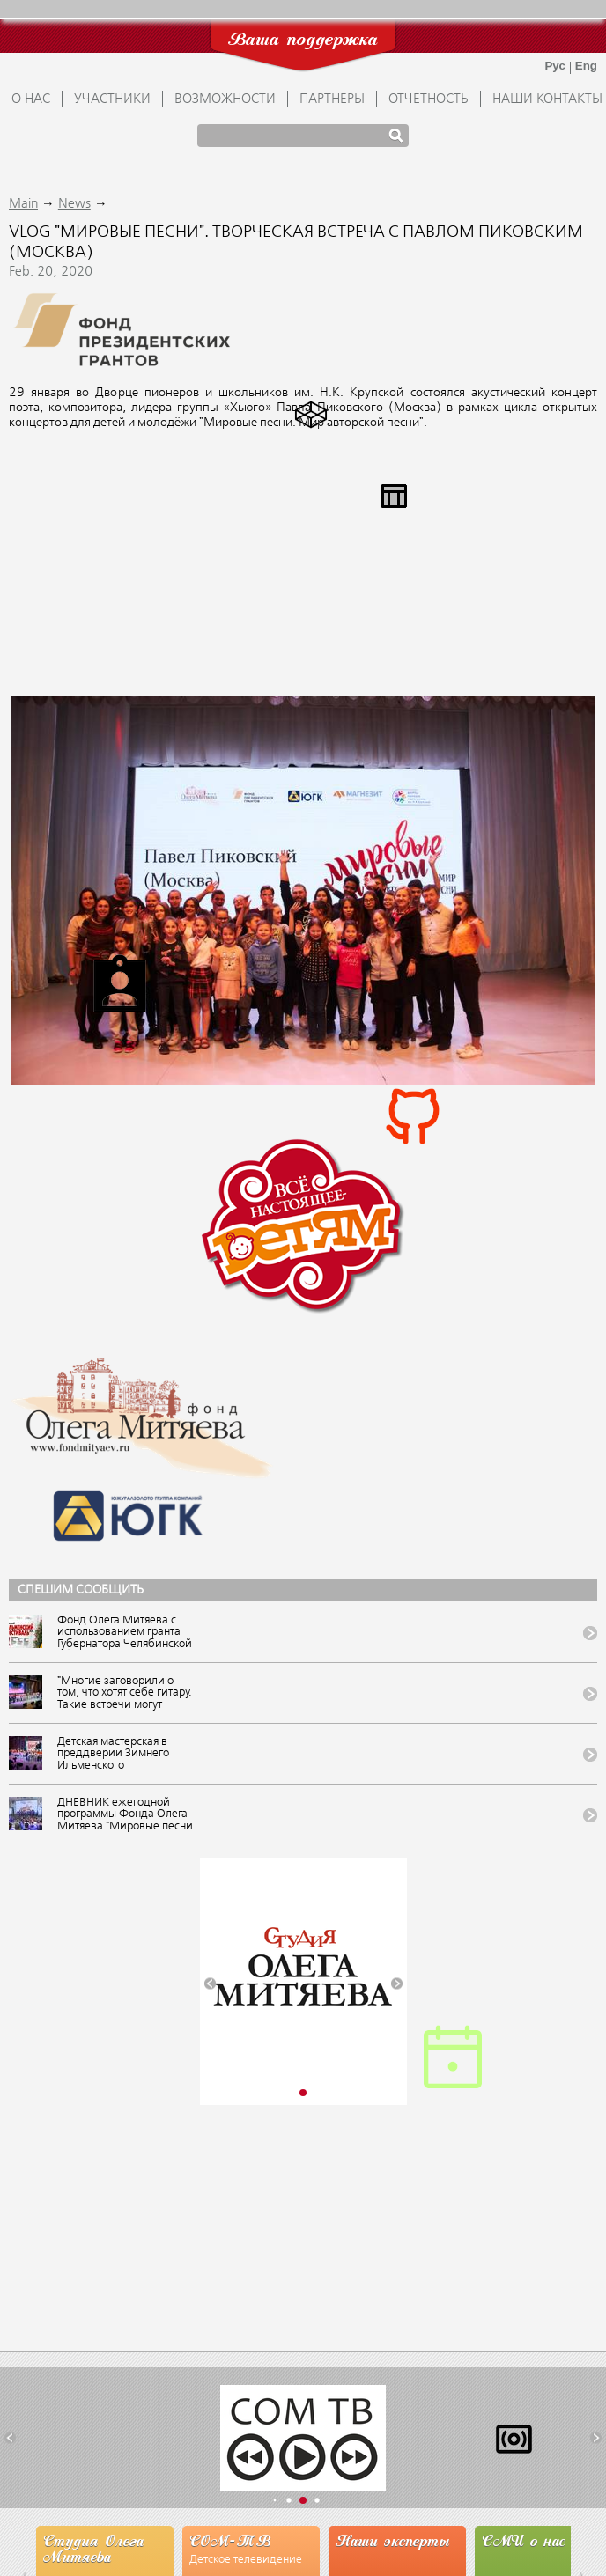 The width and height of the screenshot is (606, 2576). I want to click on view user profile or account details, so click(120, 986).